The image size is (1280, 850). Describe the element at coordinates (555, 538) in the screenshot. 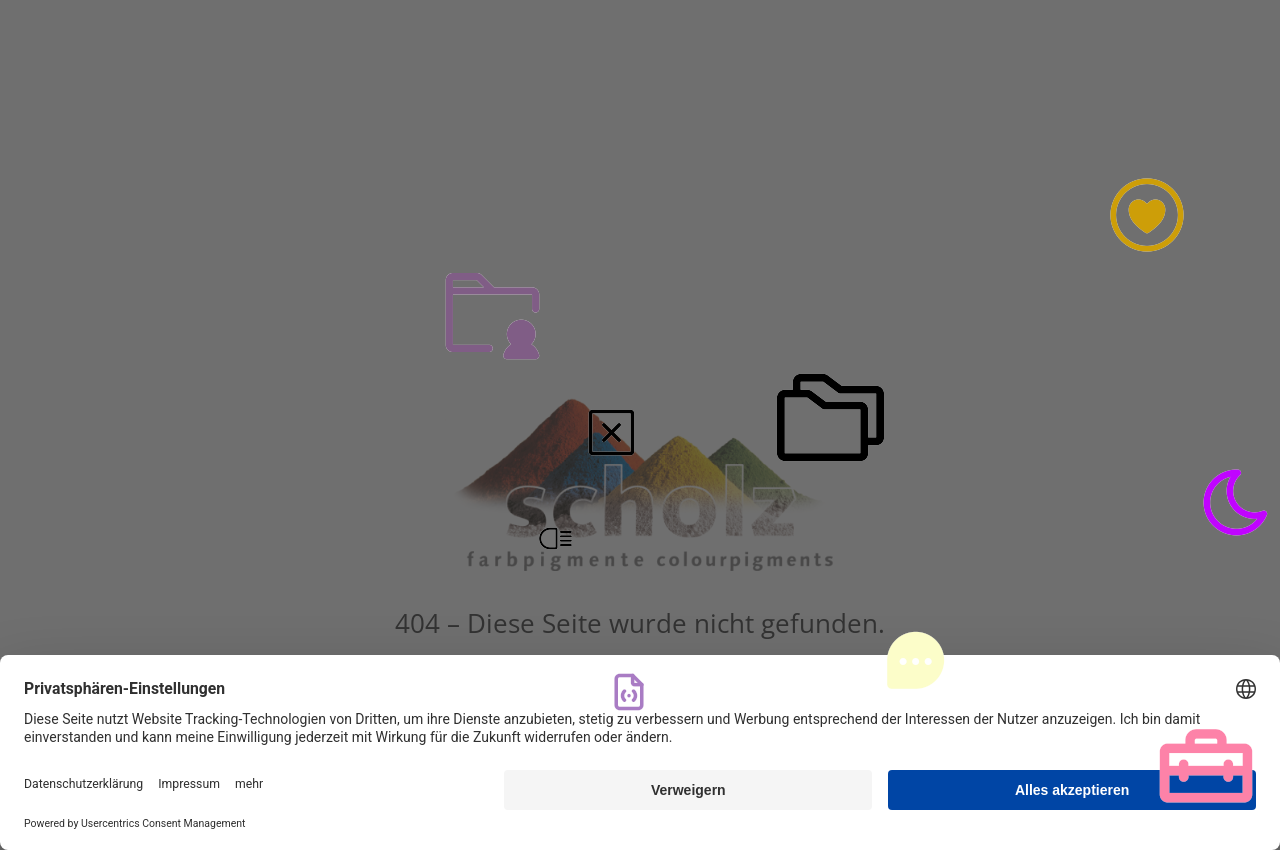

I see `toggle vehicle headlights on/off` at that location.